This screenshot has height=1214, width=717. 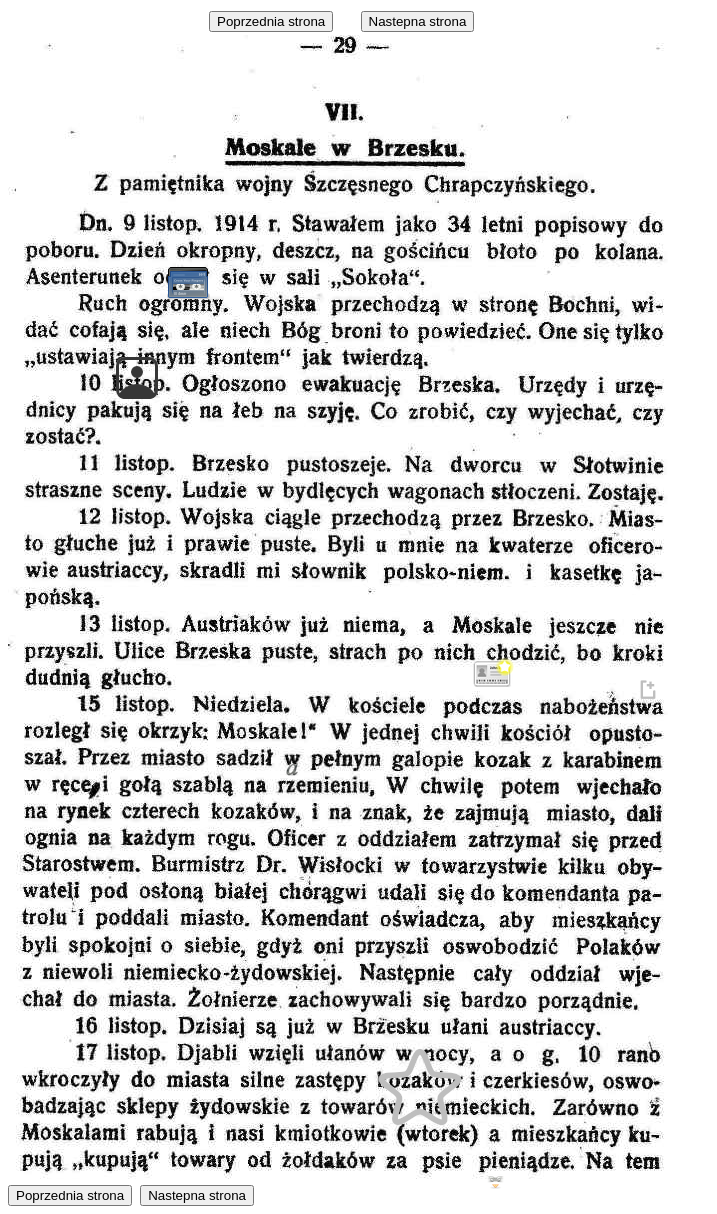 What do you see at coordinates (495, 1180) in the screenshot?
I see `insert a hyperlink into content` at bounding box center [495, 1180].